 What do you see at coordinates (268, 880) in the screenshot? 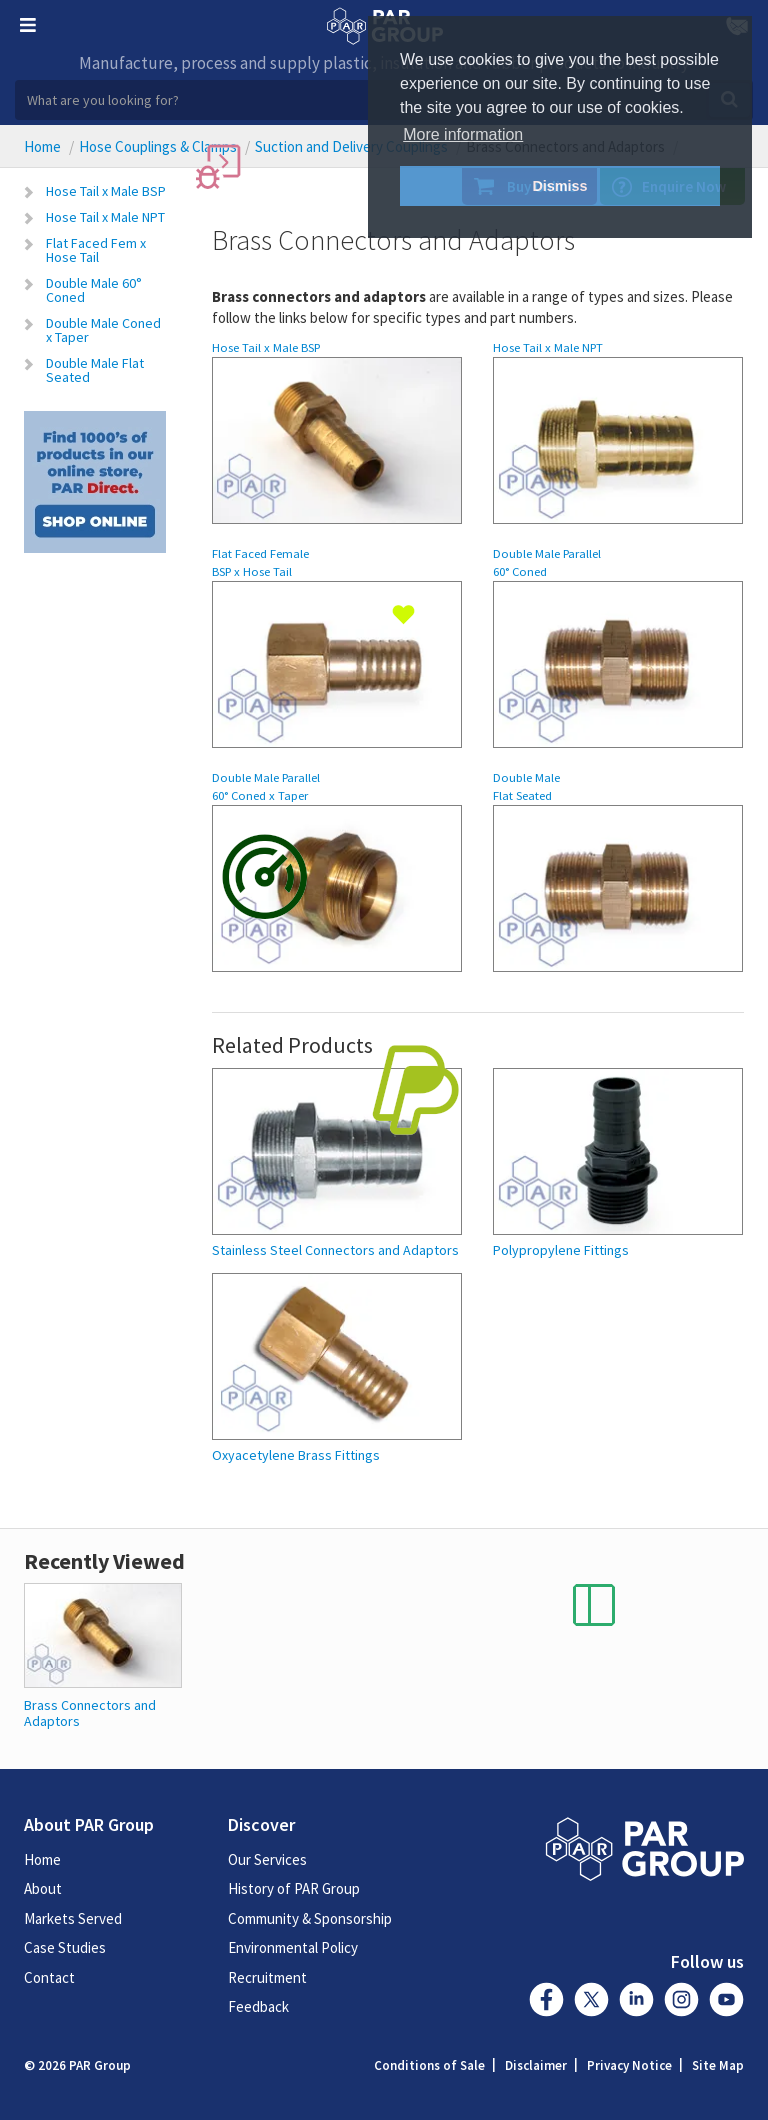
I see `access the dashboard overview` at bounding box center [268, 880].